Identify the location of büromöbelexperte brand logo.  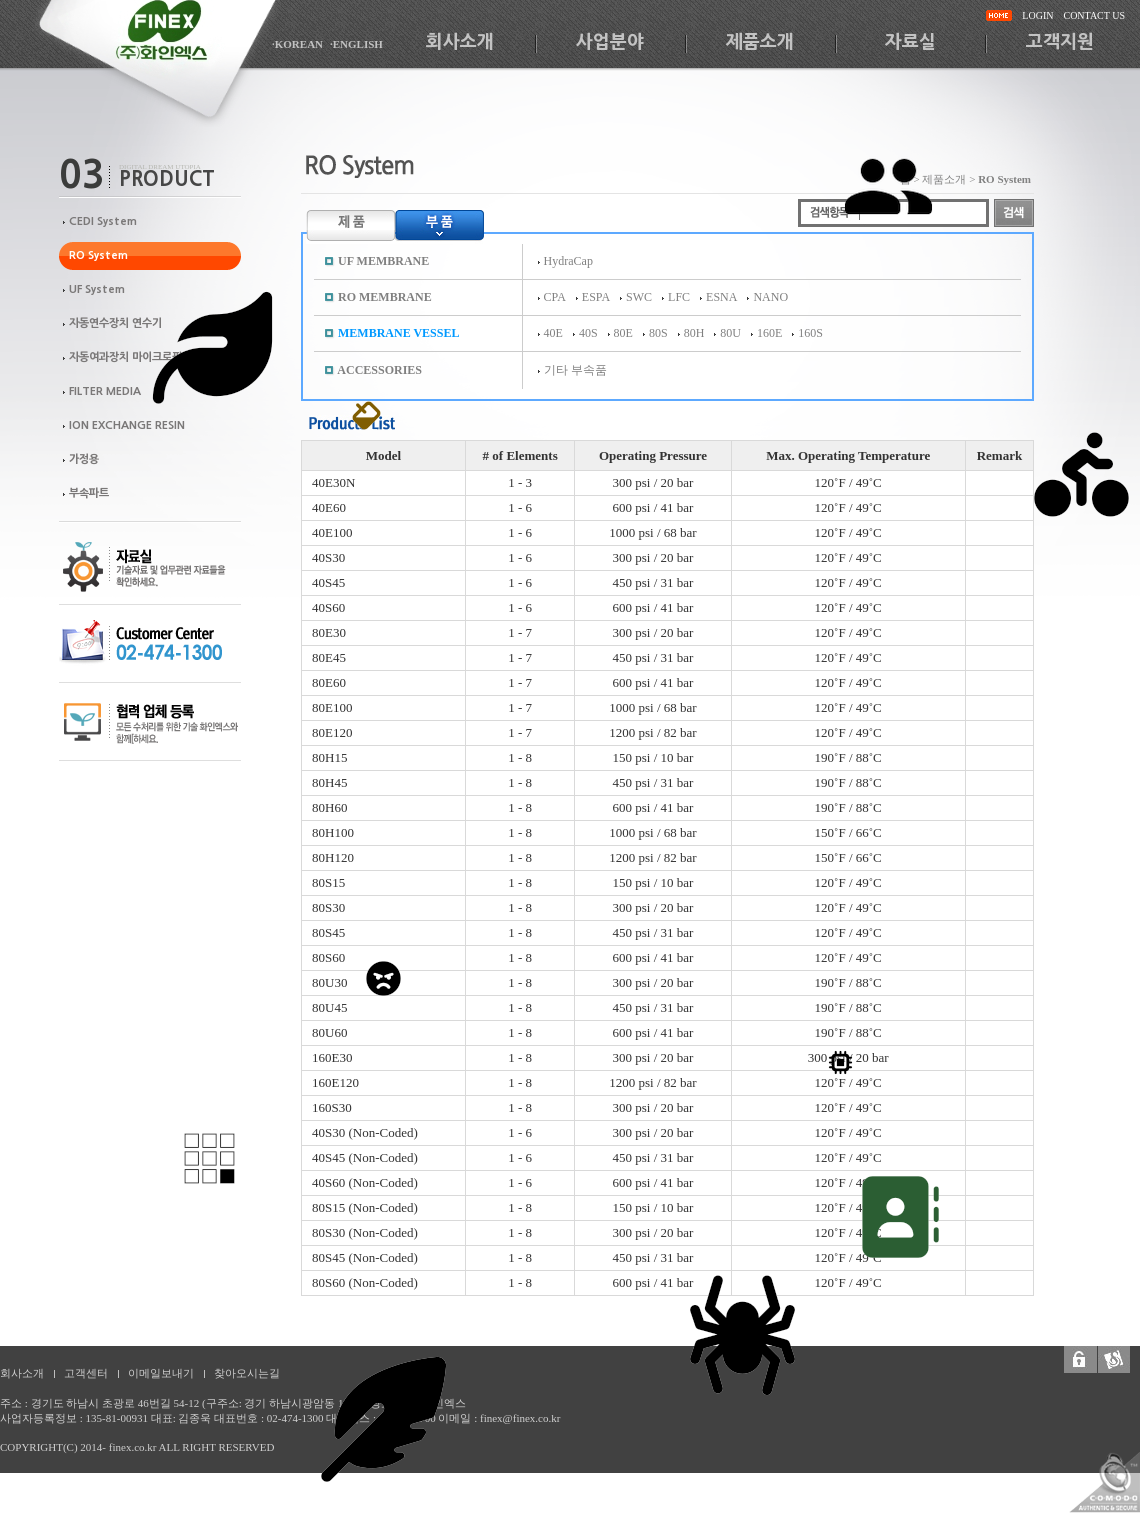
(209, 1158).